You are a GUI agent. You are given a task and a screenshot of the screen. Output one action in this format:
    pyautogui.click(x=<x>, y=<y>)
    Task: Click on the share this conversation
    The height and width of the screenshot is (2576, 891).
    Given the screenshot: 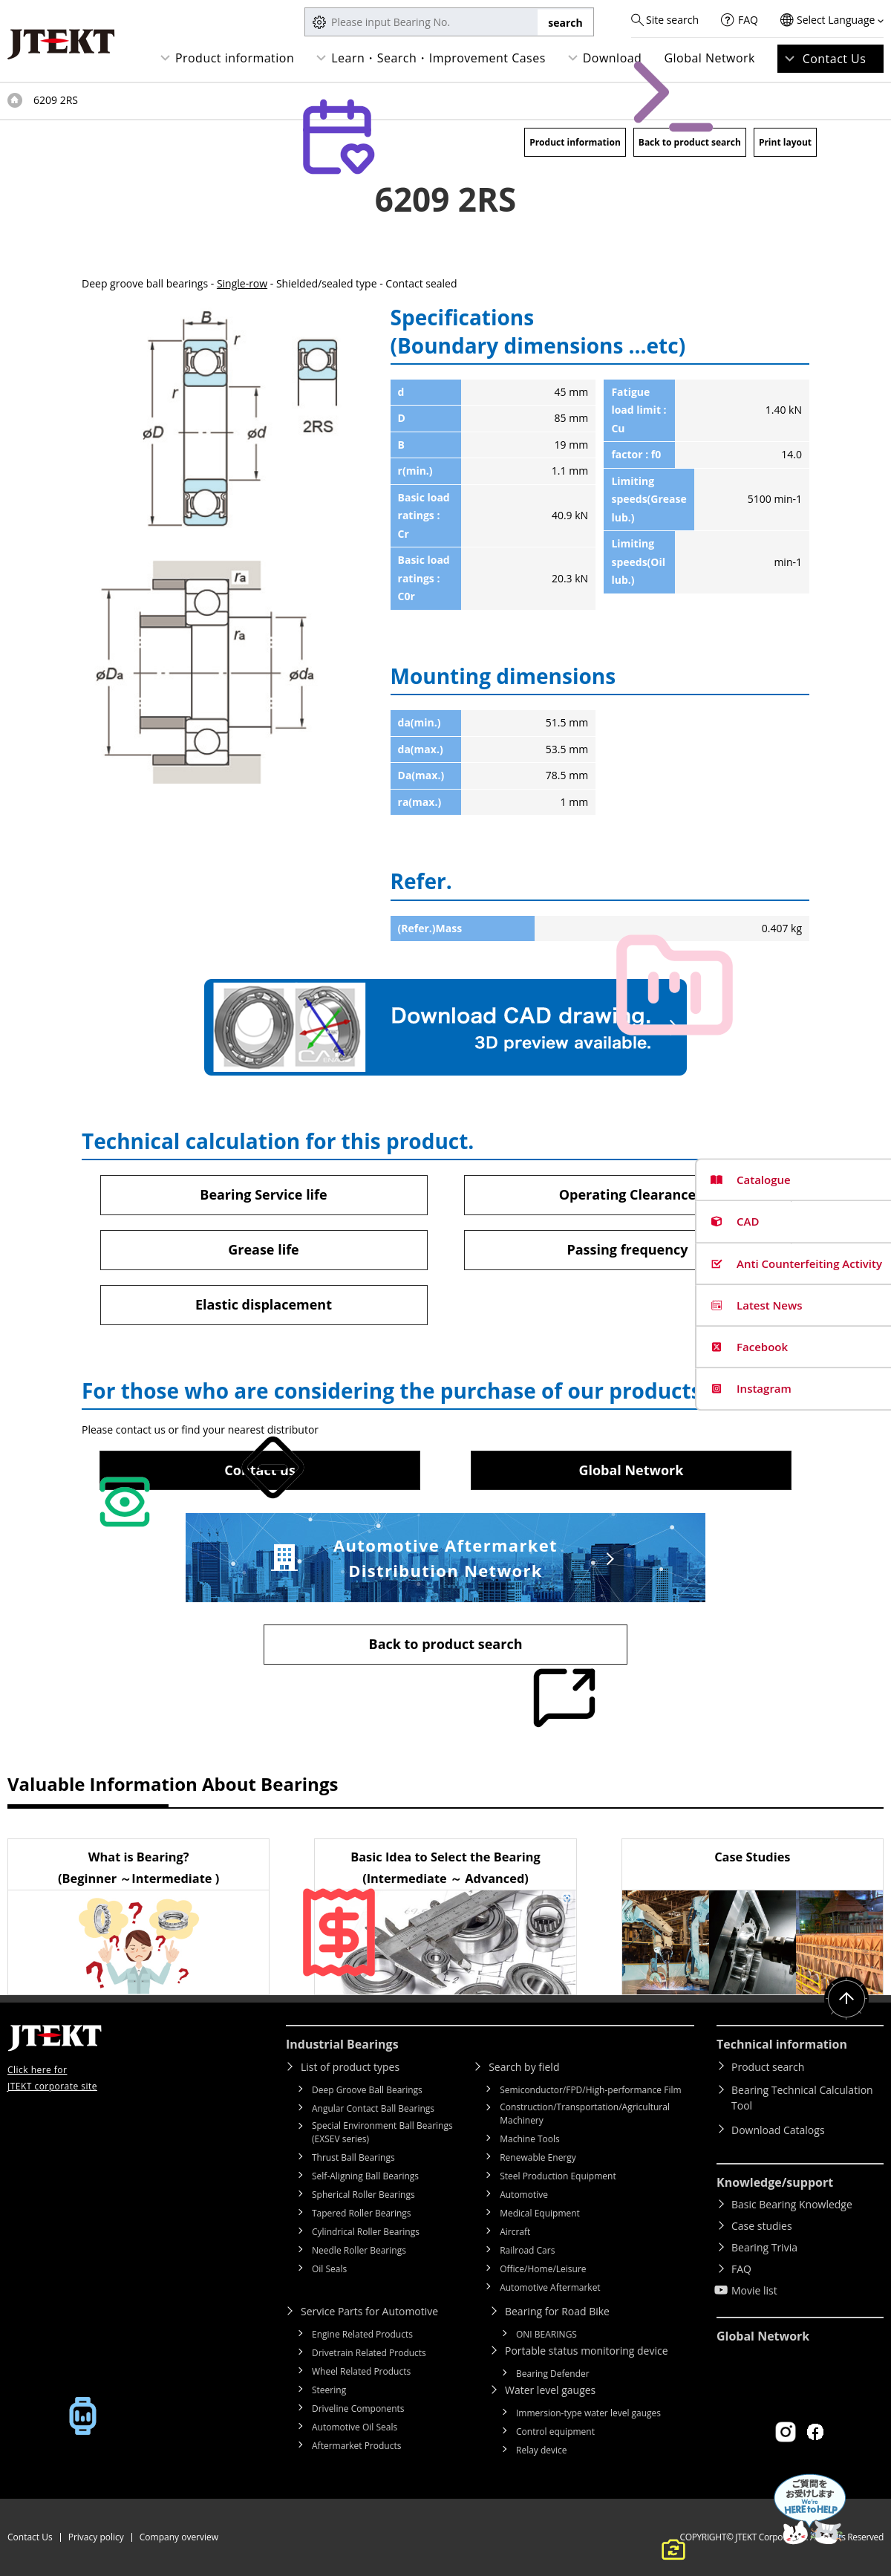 What is the action you would take?
    pyautogui.click(x=564, y=1697)
    